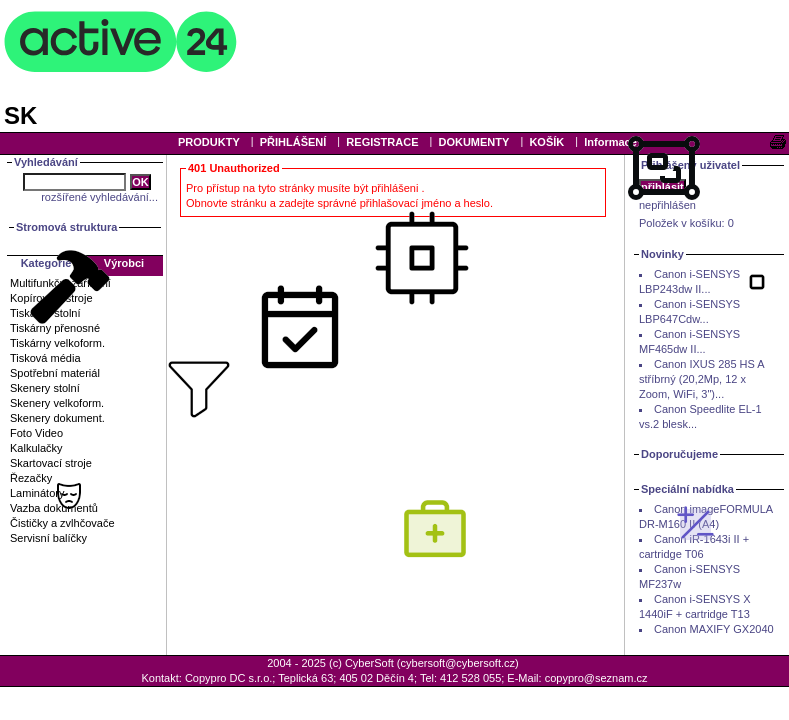 The width and height of the screenshot is (789, 720). What do you see at coordinates (422, 258) in the screenshot?
I see `view system processor information` at bounding box center [422, 258].